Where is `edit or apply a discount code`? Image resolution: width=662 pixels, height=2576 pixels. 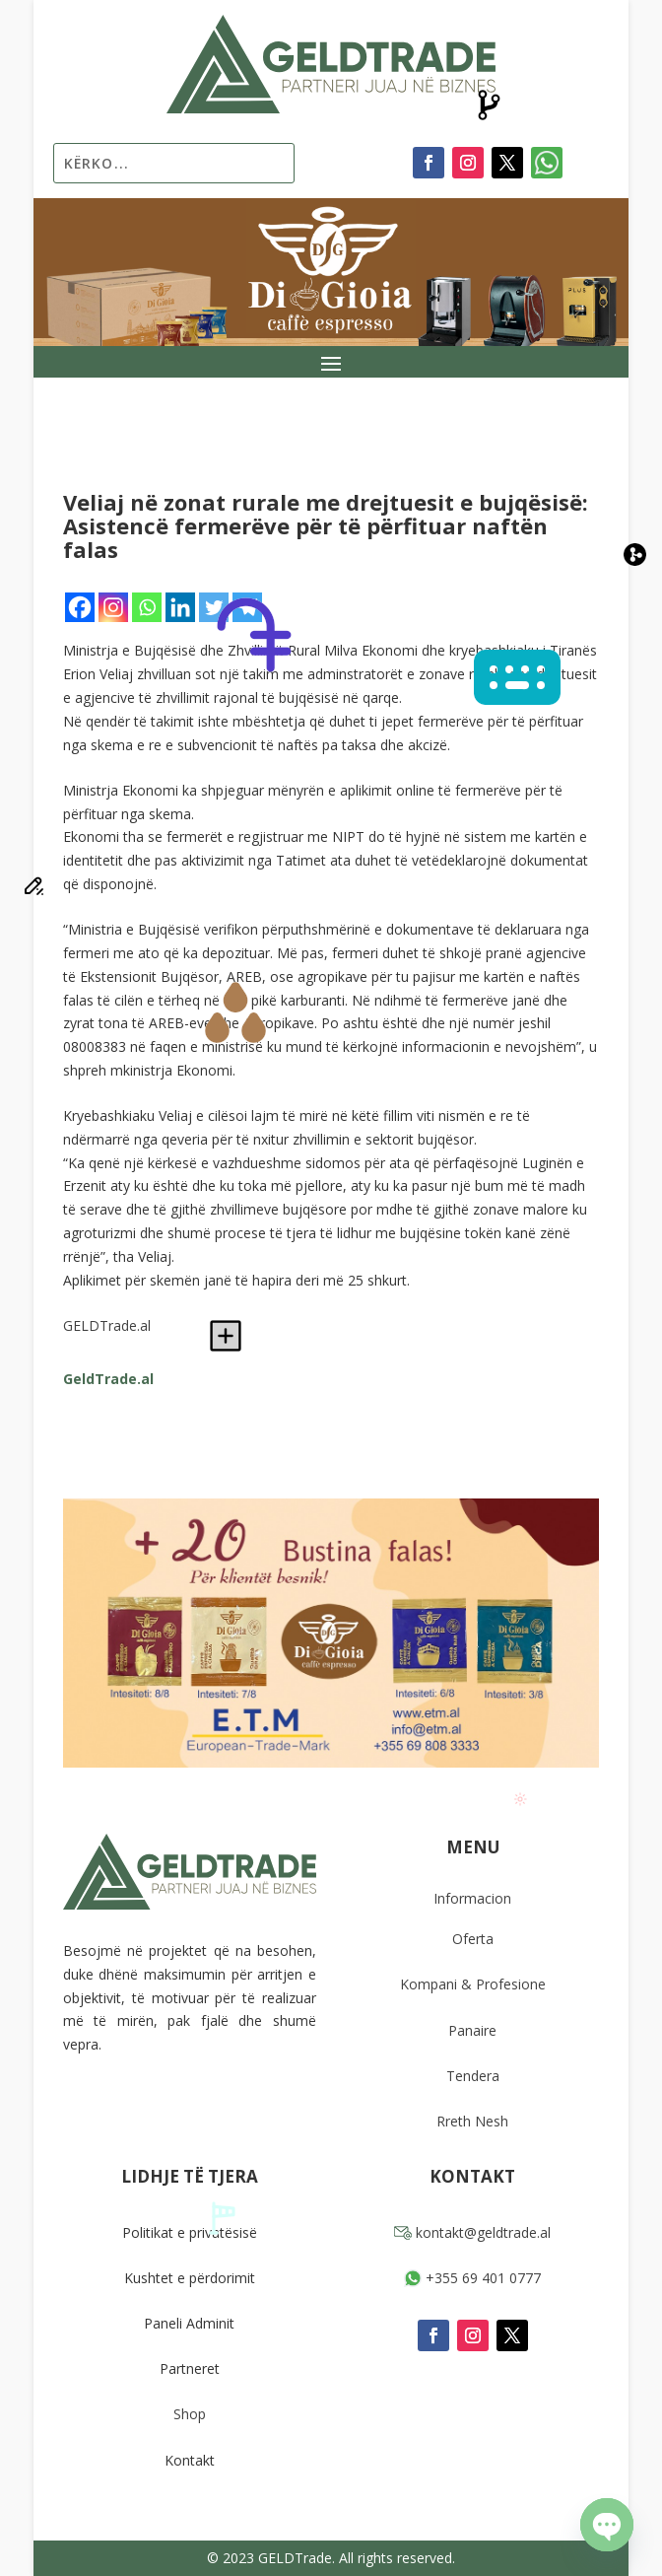
edit or apply a discount code is located at coordinates (33, 885).